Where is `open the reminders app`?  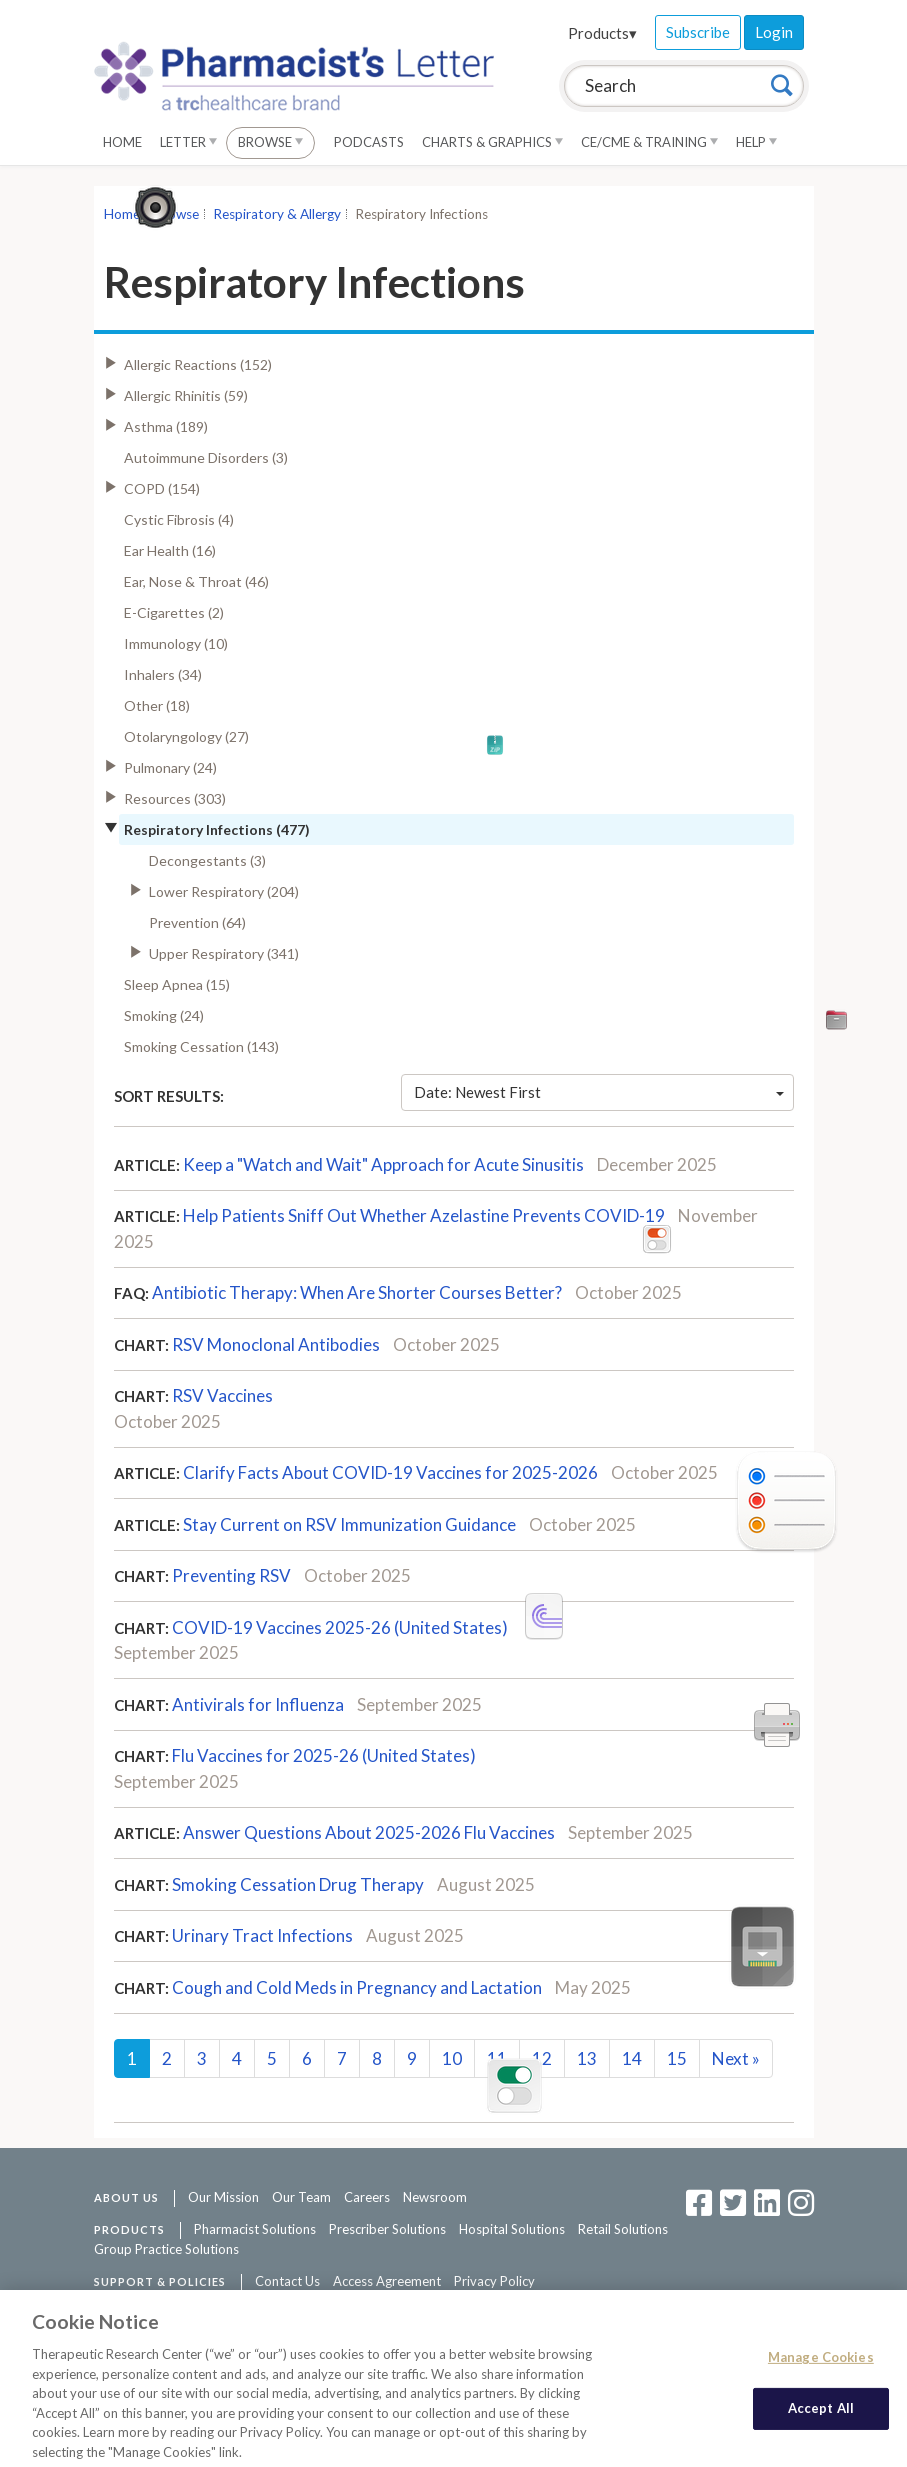 open the reminders app is located at coordinates (786, 1500).